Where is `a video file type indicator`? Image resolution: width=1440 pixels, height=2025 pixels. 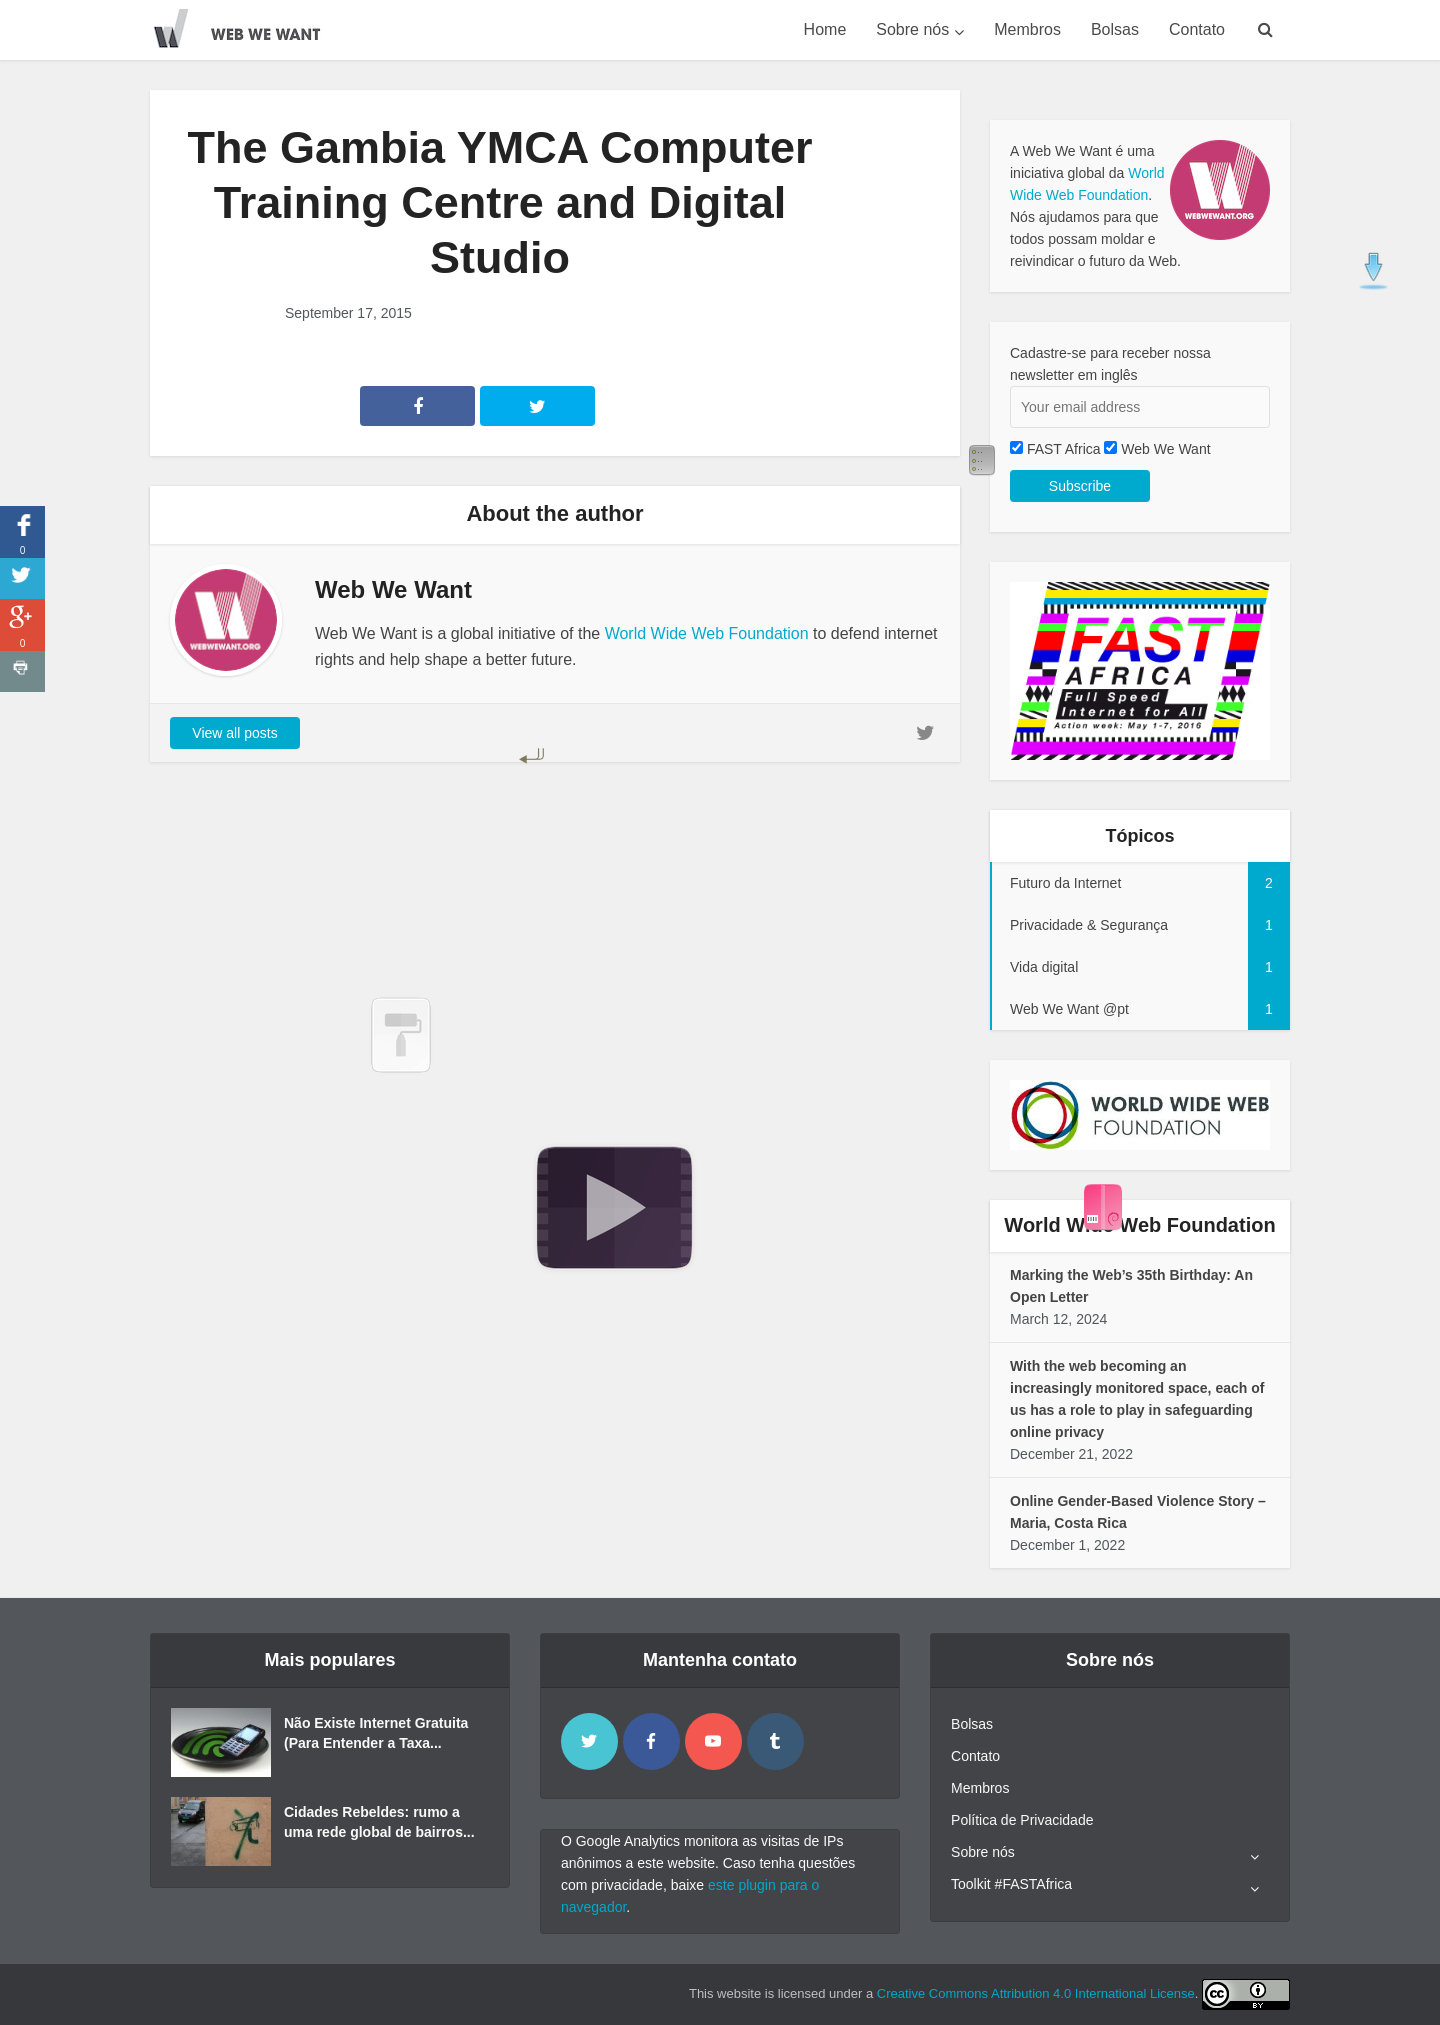 a video file type indicator is located at coordinates (614, 1196).